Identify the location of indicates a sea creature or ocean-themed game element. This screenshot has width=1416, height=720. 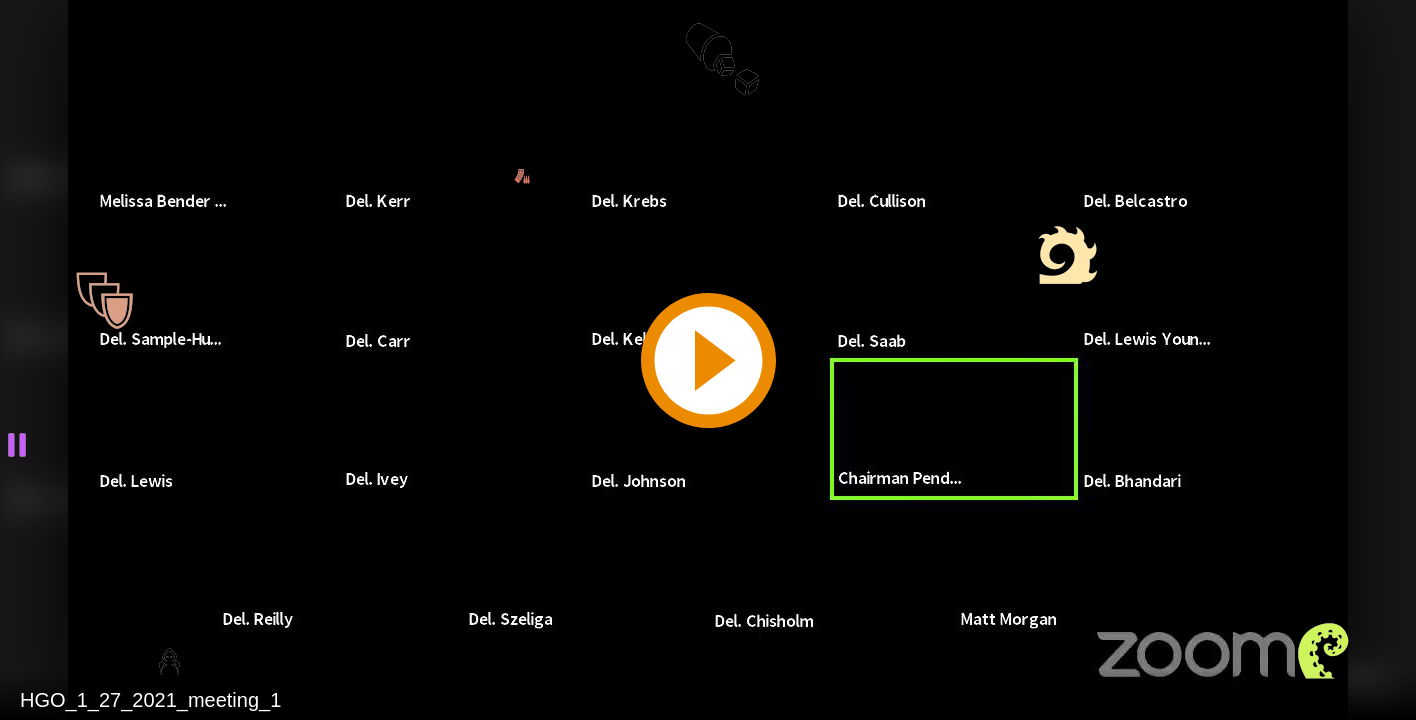
(1323, 651).